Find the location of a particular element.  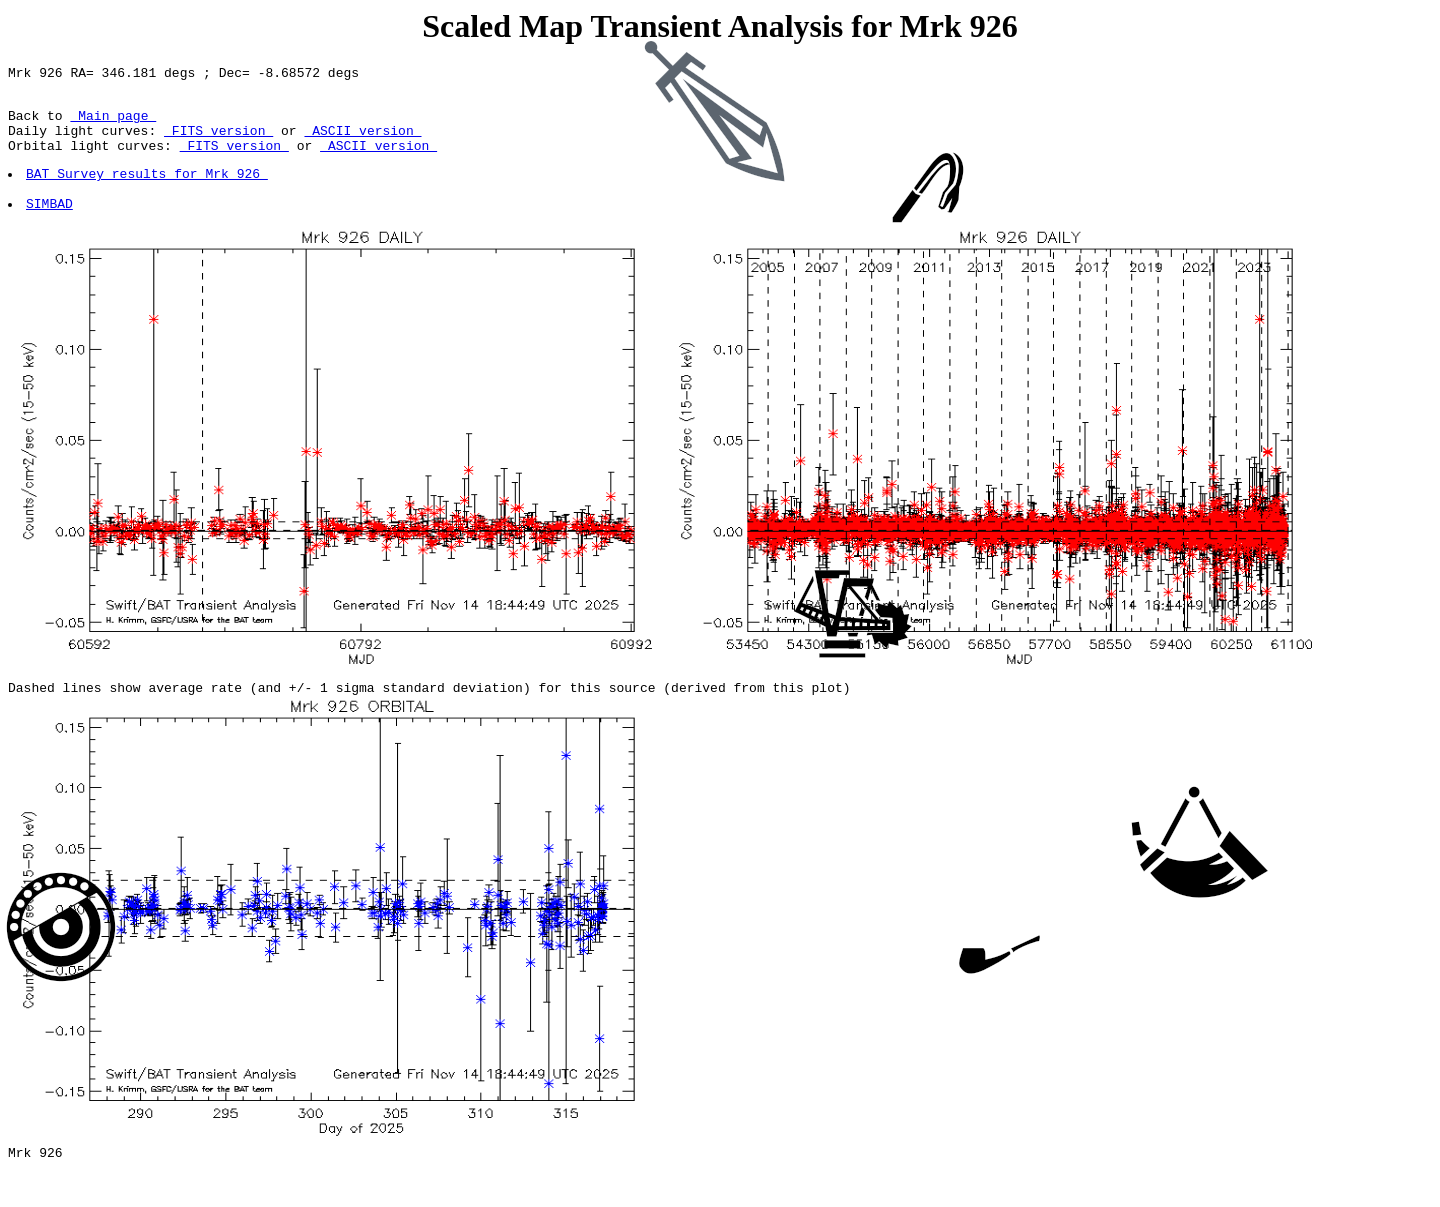

attack or strike action in combat is located at coordinates (715, 111).